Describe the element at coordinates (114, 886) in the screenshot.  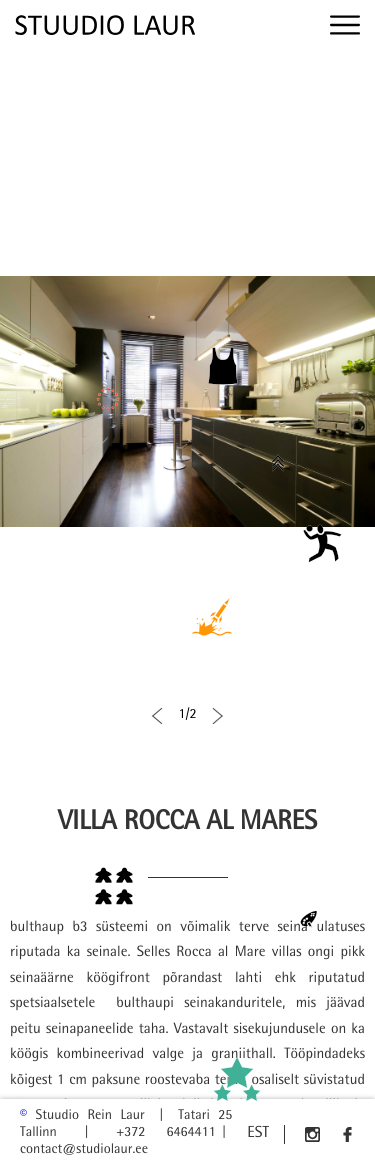
I see `view all players in the game` at that location.